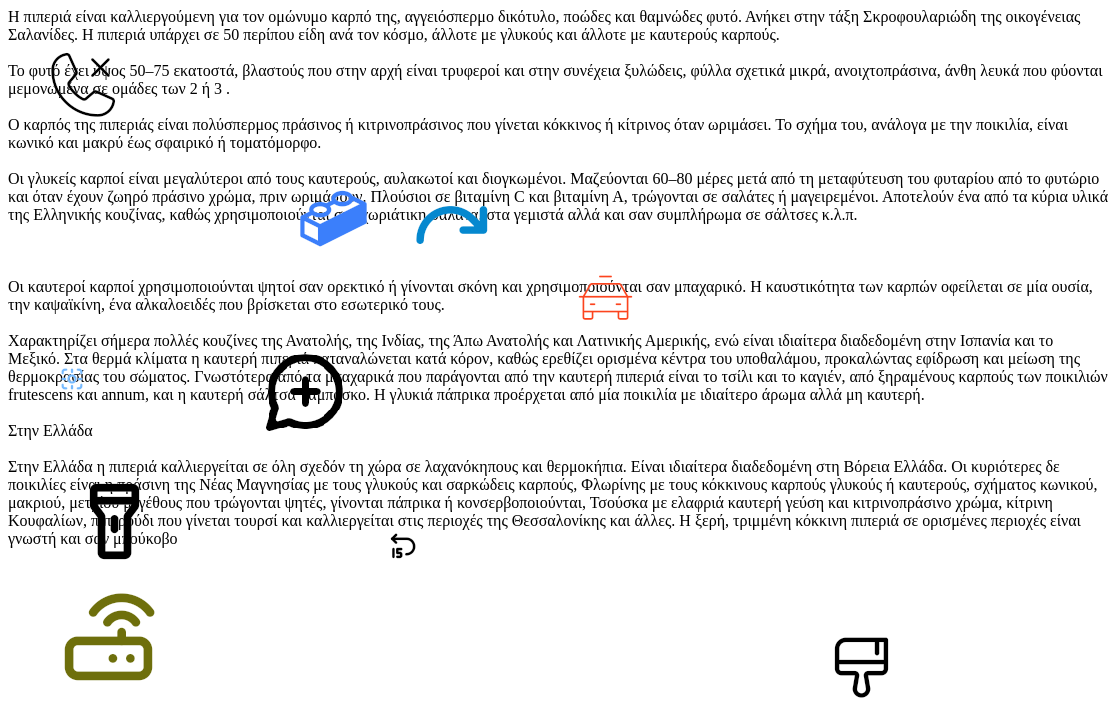  I want to click on access painting or drawing tools, so click(861, 666).